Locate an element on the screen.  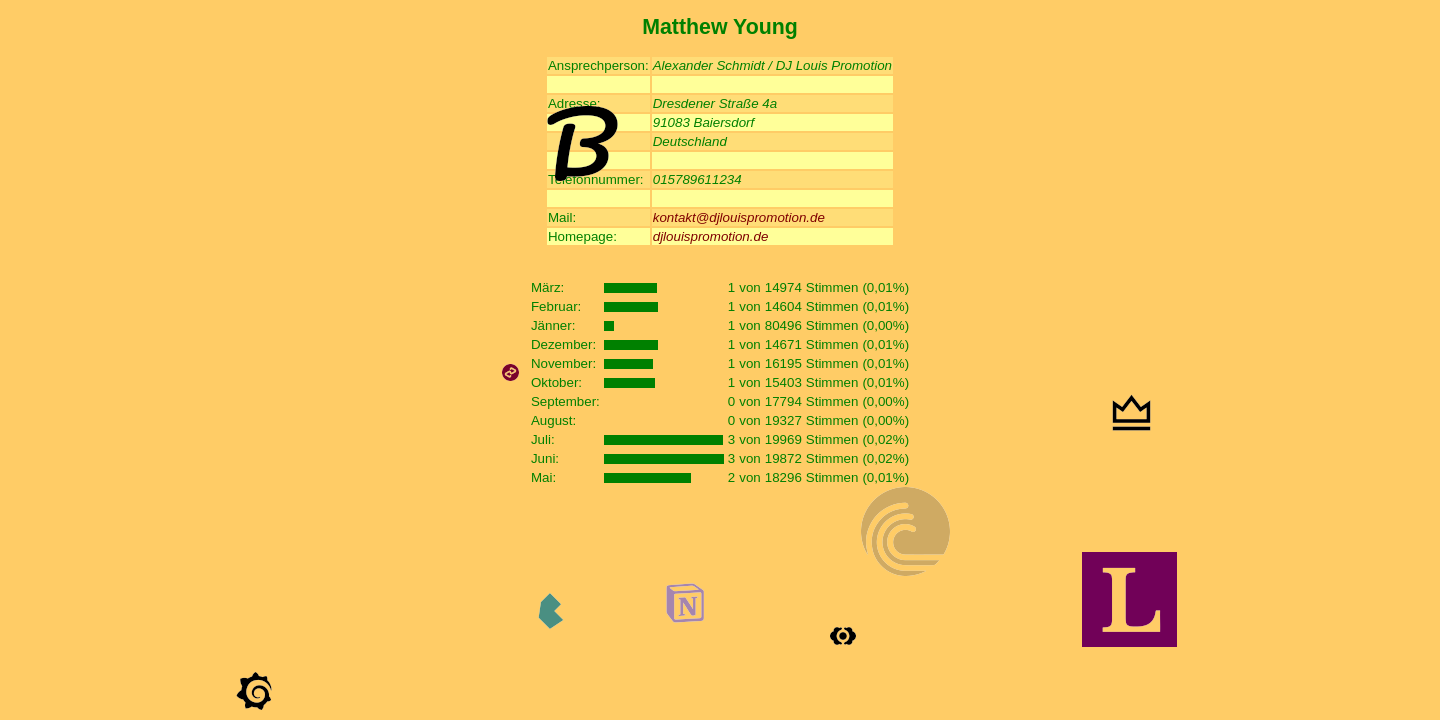
pay with afterpay at checkout is located at coordinates (510, 372).